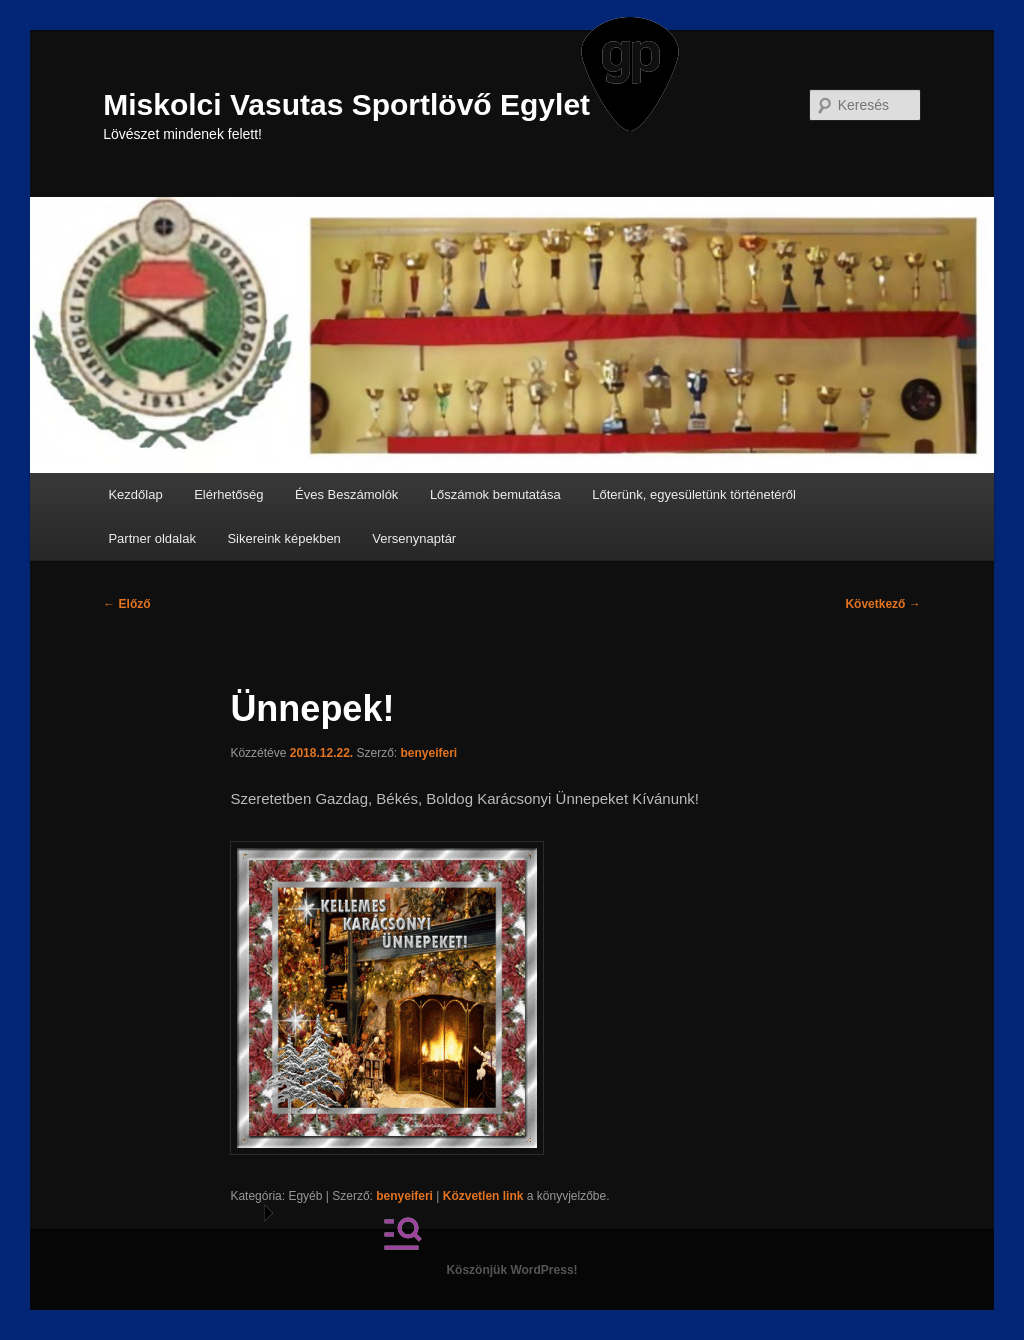  What do you see at coordinates (630, 74) in the screenshot?
I see `open guitar pro application` at bounding box center [630, 74].